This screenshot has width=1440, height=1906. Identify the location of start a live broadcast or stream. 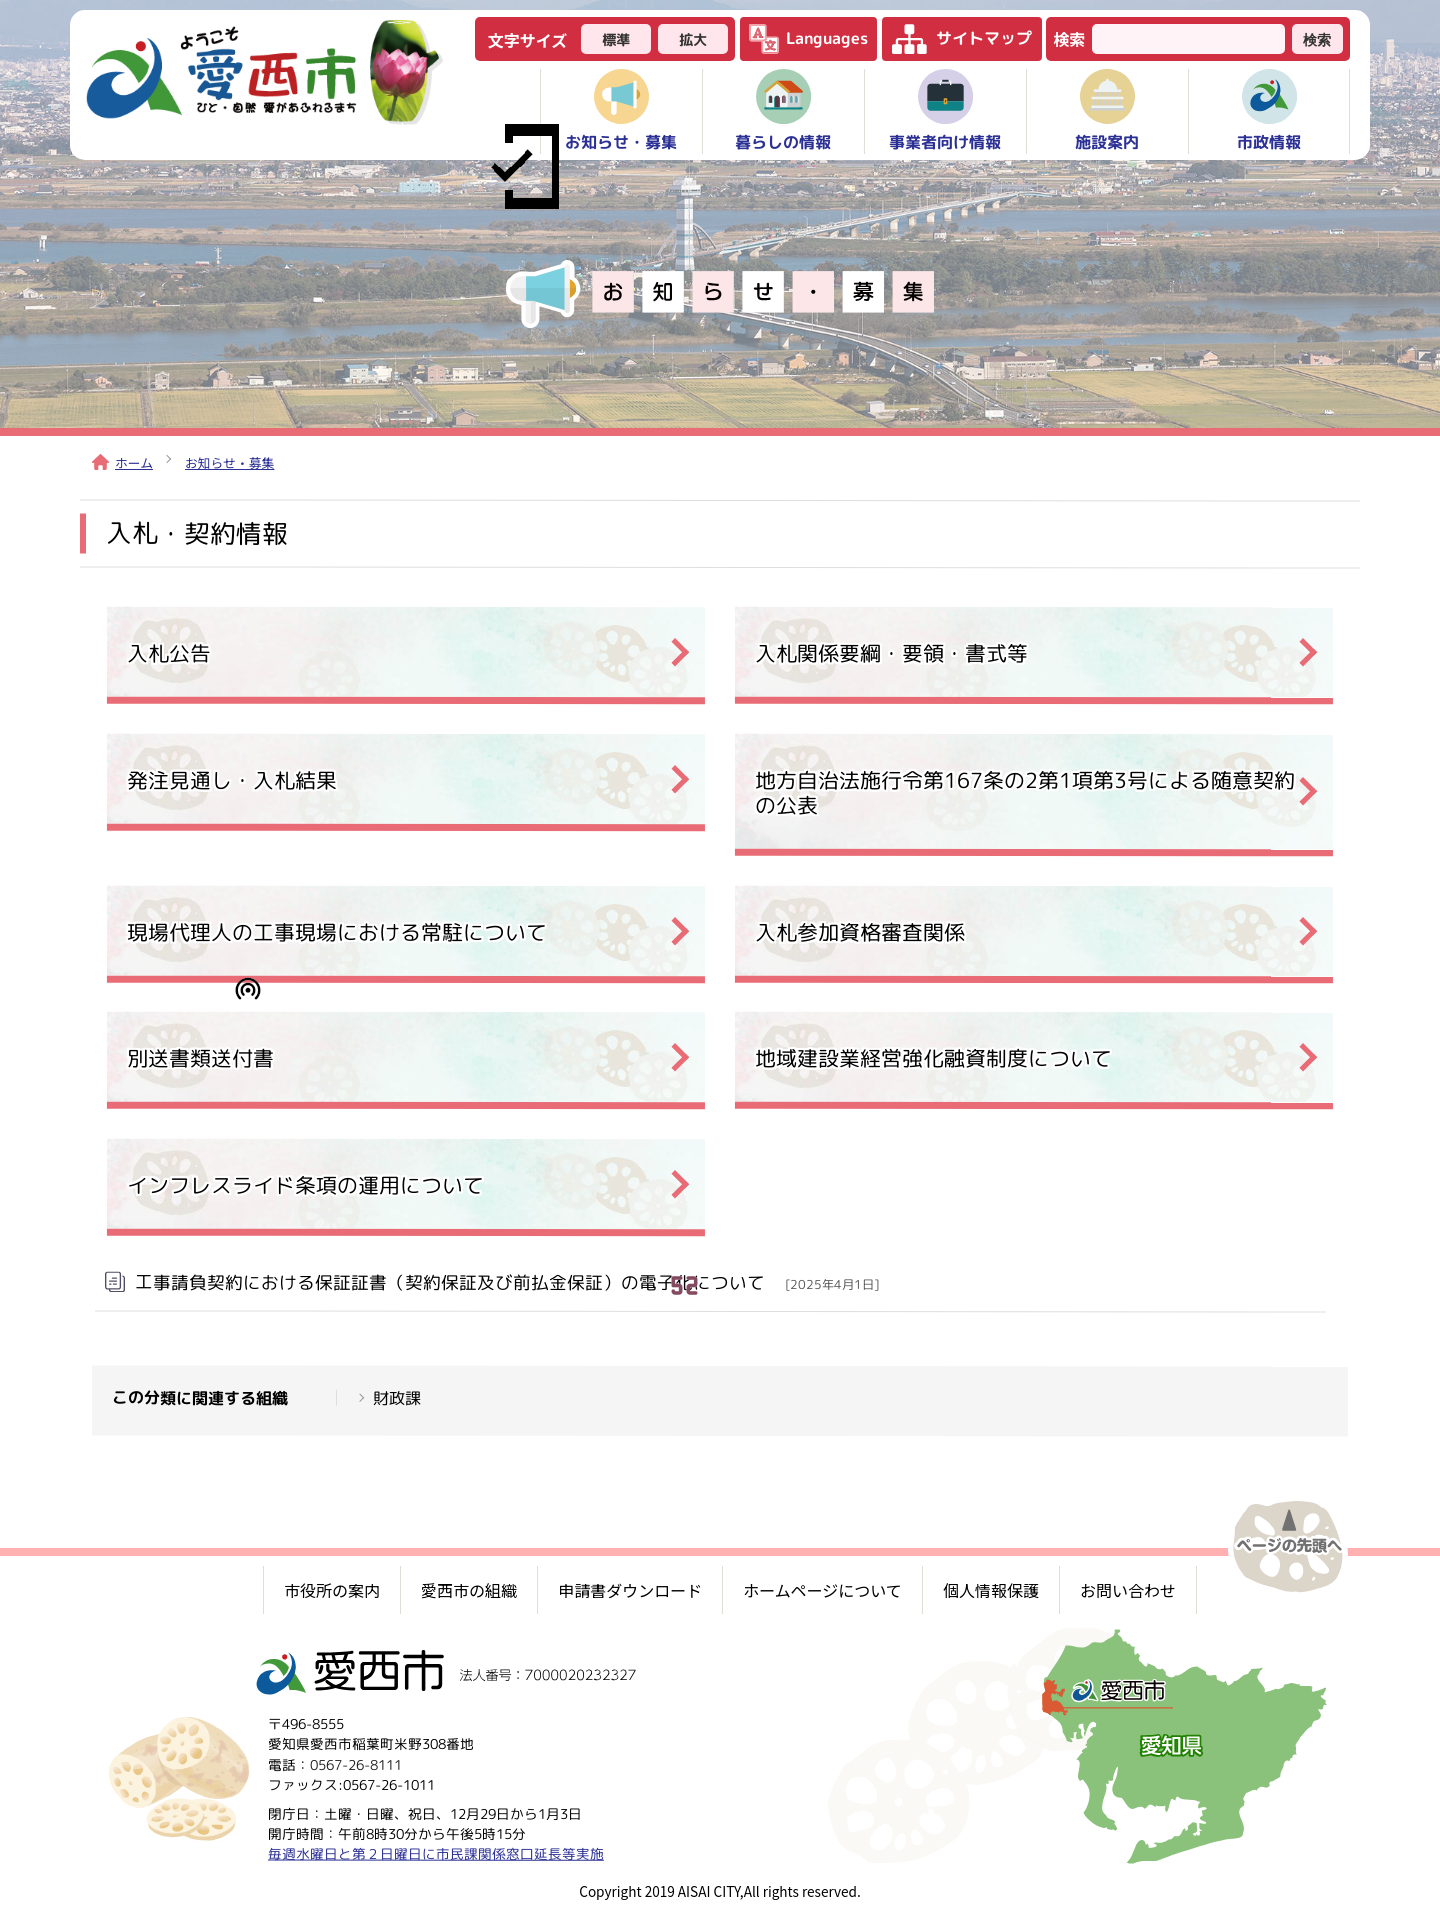
(248, 989).